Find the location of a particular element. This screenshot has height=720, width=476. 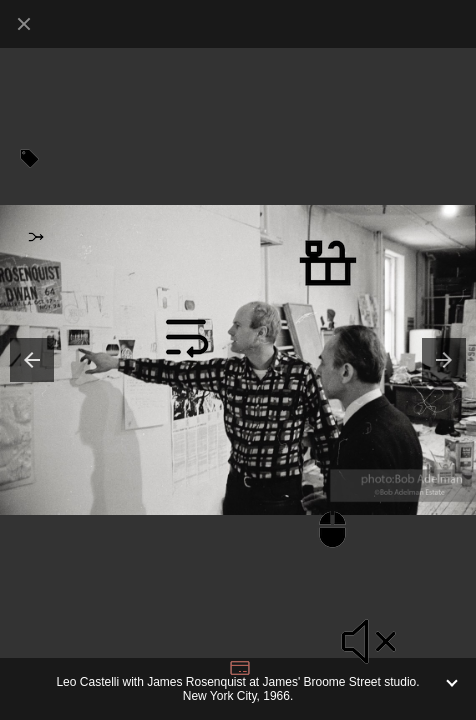

mouse settings or preferences is located at coordinates (332, 529).